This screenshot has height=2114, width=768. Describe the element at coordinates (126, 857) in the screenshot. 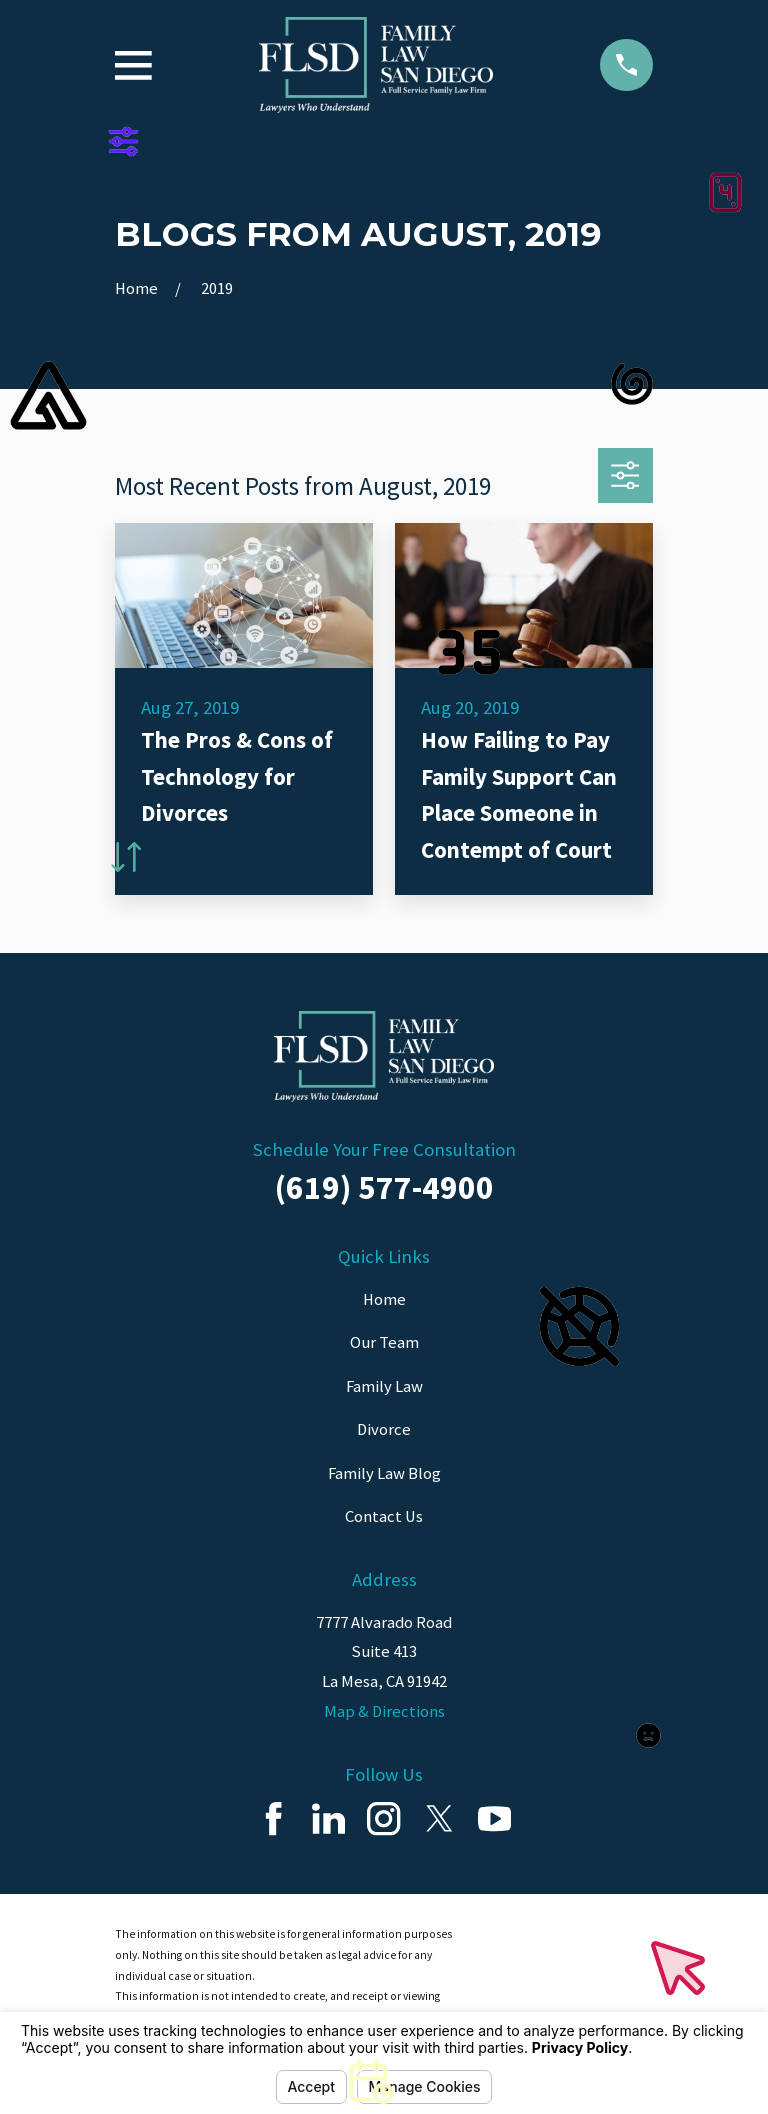

I see `sort items in ascending or descending order` at that location.